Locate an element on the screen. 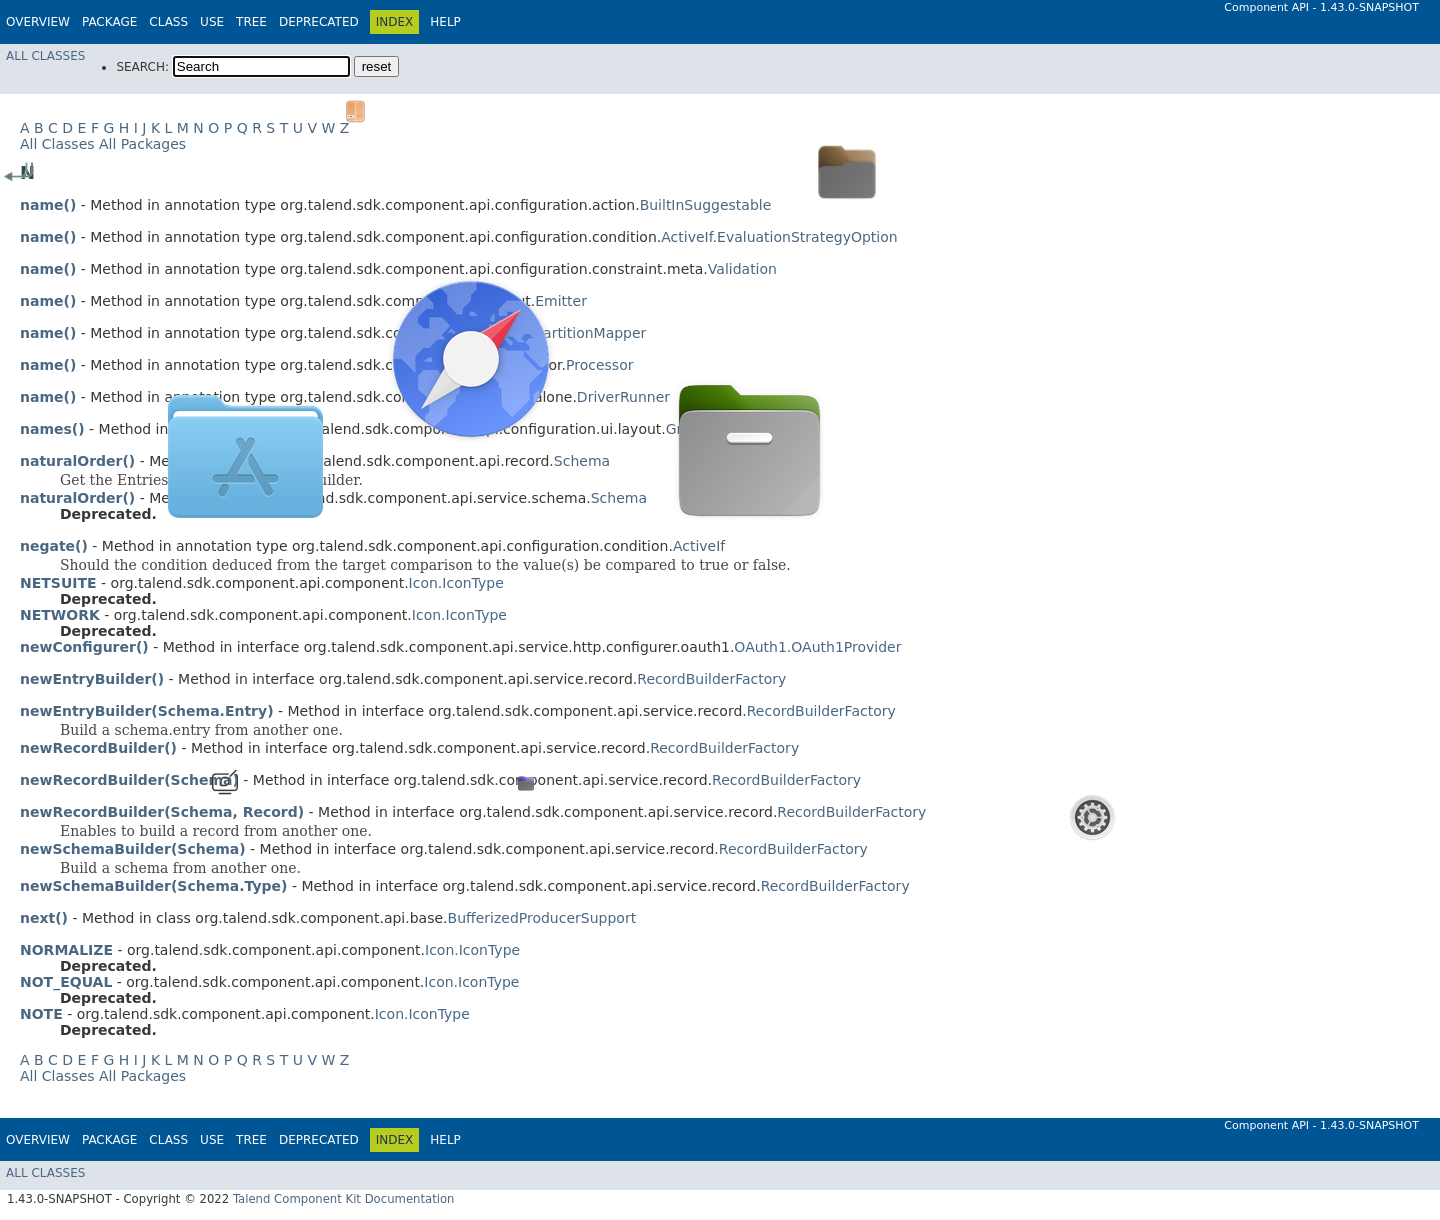 The height and width of the screenshot is (1220, 1440). customize display and theme settings is located at coordinates (225, 783).